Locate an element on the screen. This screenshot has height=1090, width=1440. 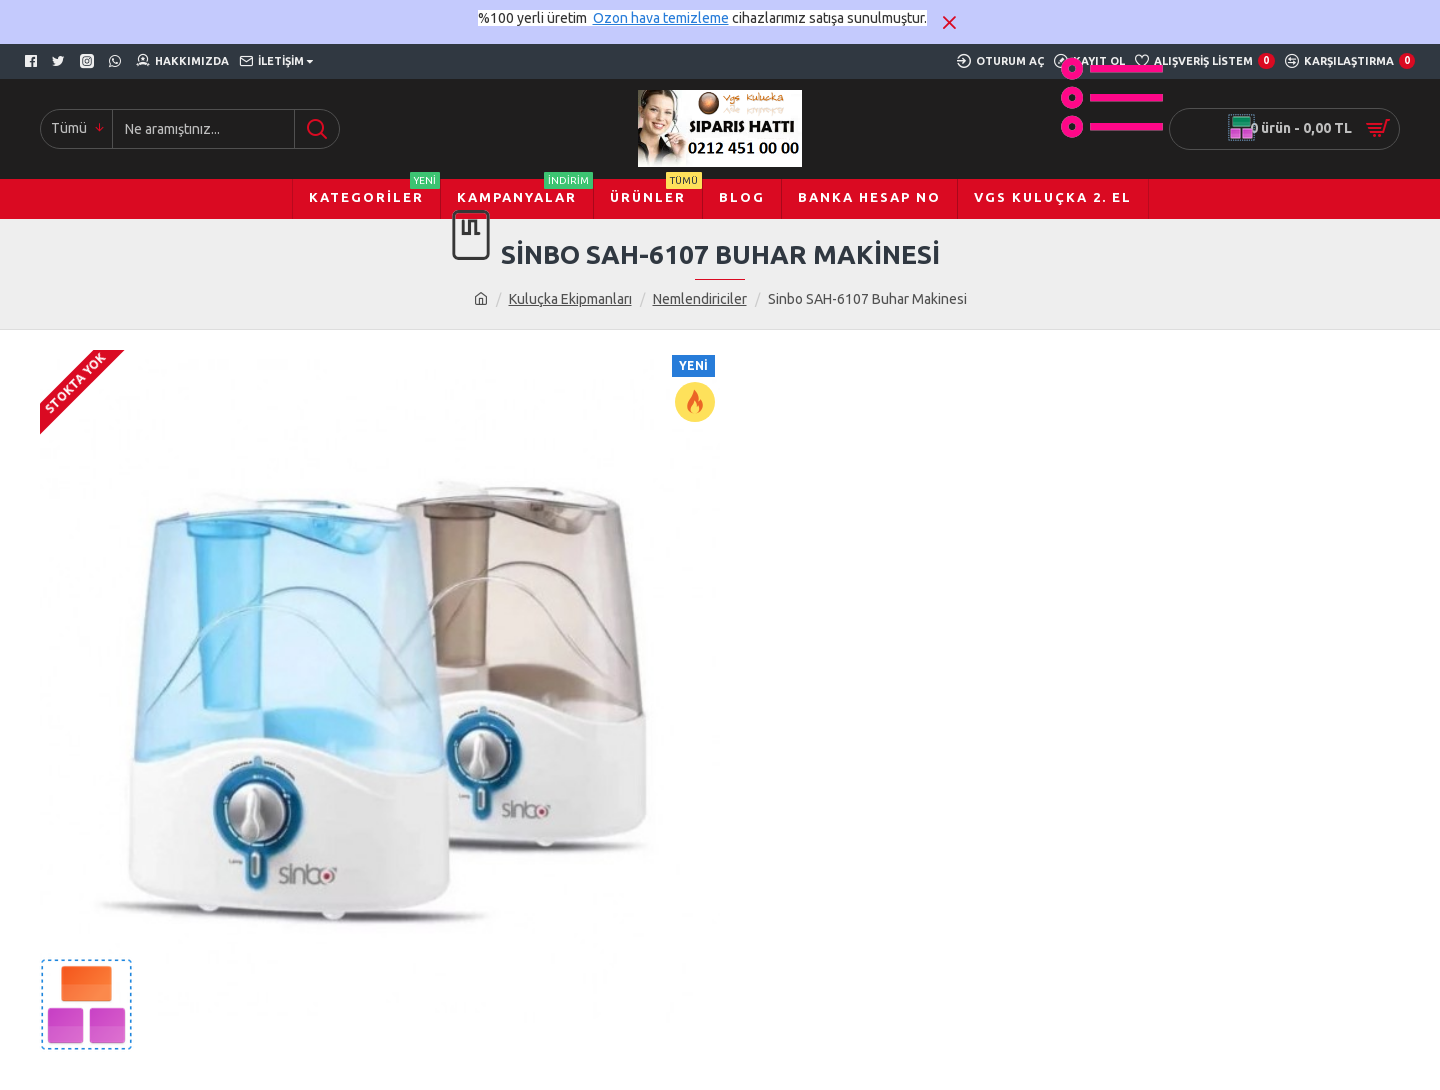
select all items in the current view is located at coordinates (1241, 127).